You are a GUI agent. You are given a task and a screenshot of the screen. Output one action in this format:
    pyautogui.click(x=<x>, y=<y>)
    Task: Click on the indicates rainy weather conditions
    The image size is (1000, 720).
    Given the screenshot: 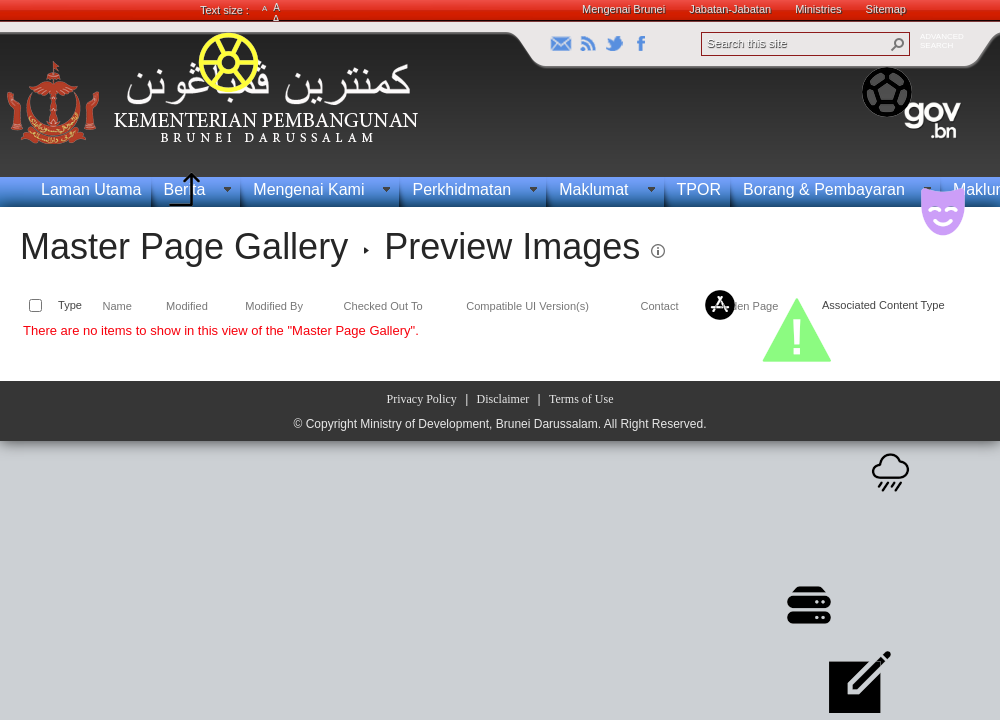 What is the action you would take?
    pyautogui.click(x=890, y=472)
    